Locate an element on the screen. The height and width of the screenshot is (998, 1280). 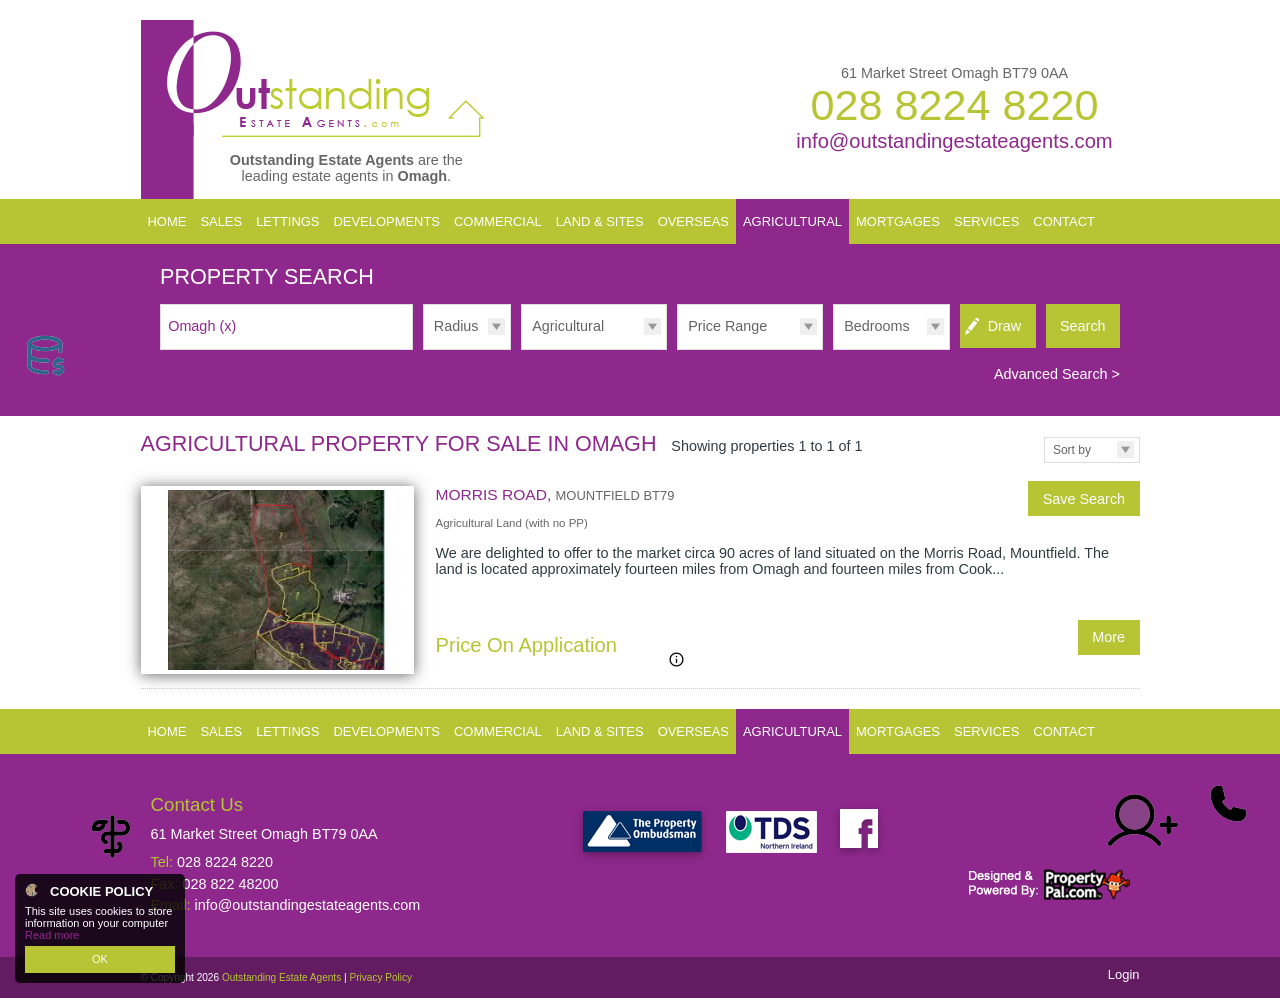
view database pricing or costs is located at coordinates (45, 355).